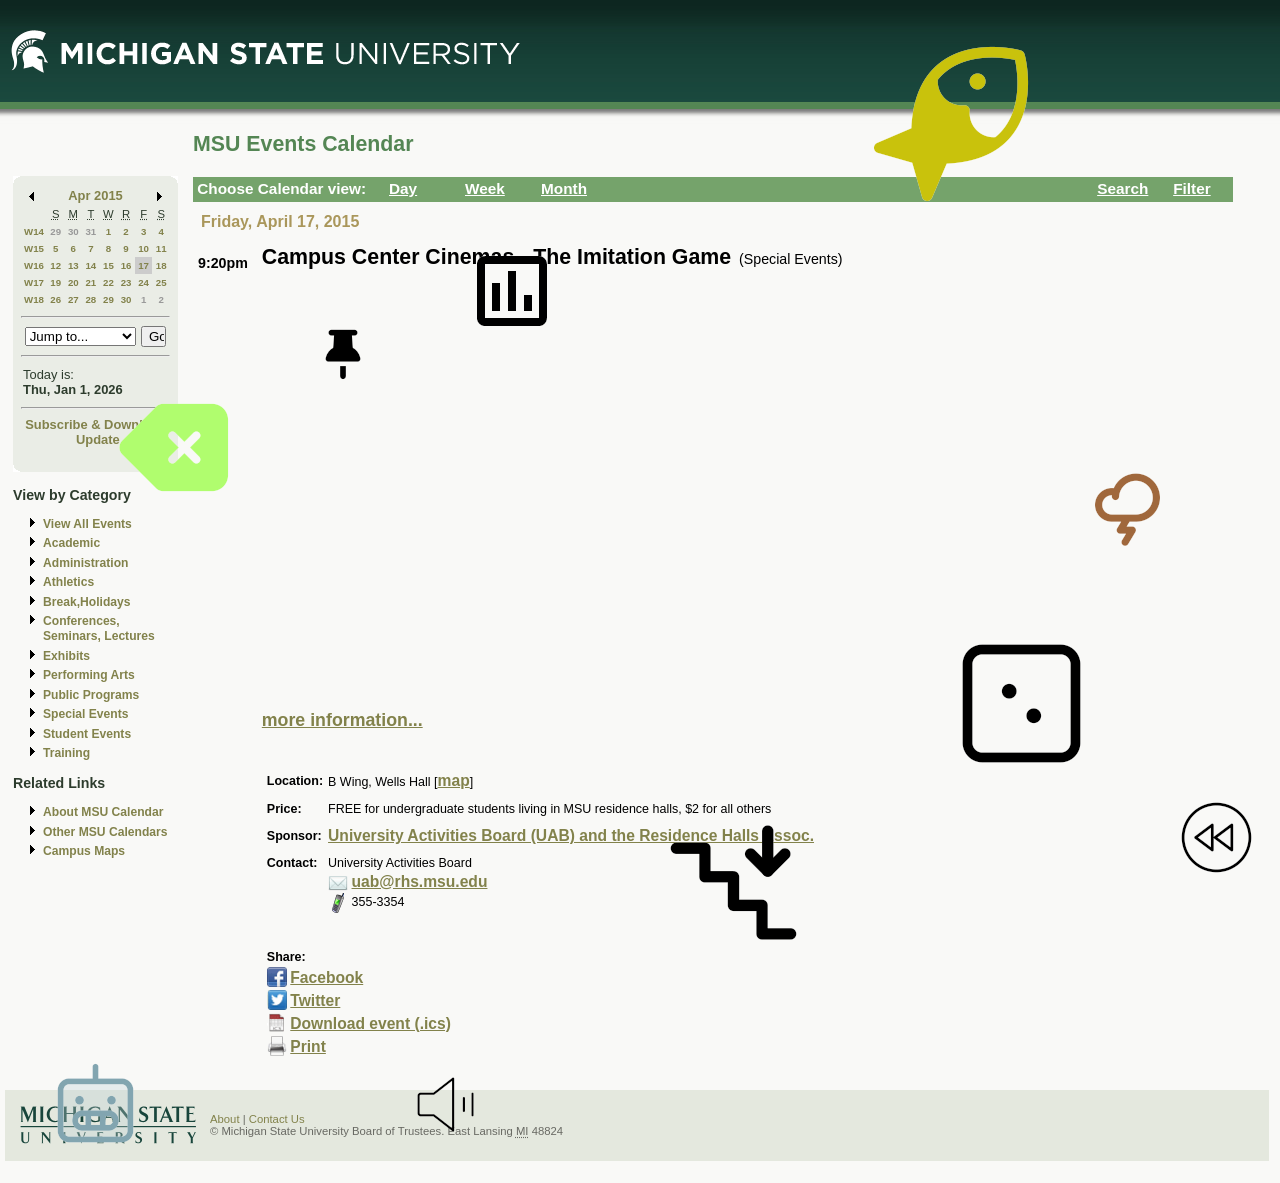  What do you see at coordinates (172, 447) in the screenshot?
I see `delete the last character entered` at bounding box center [172, 447].